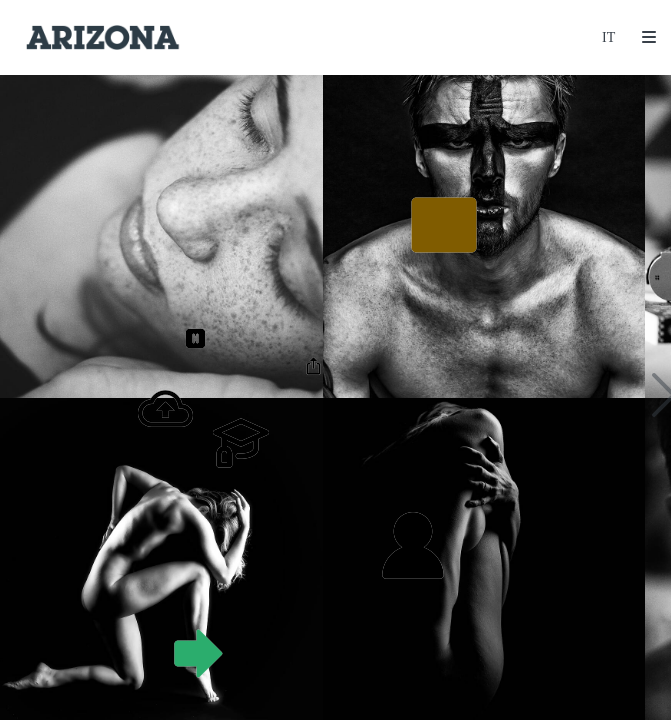 This screenshot has width=671, height=720. I want to click on access learning or education resources, so click(241, 443).